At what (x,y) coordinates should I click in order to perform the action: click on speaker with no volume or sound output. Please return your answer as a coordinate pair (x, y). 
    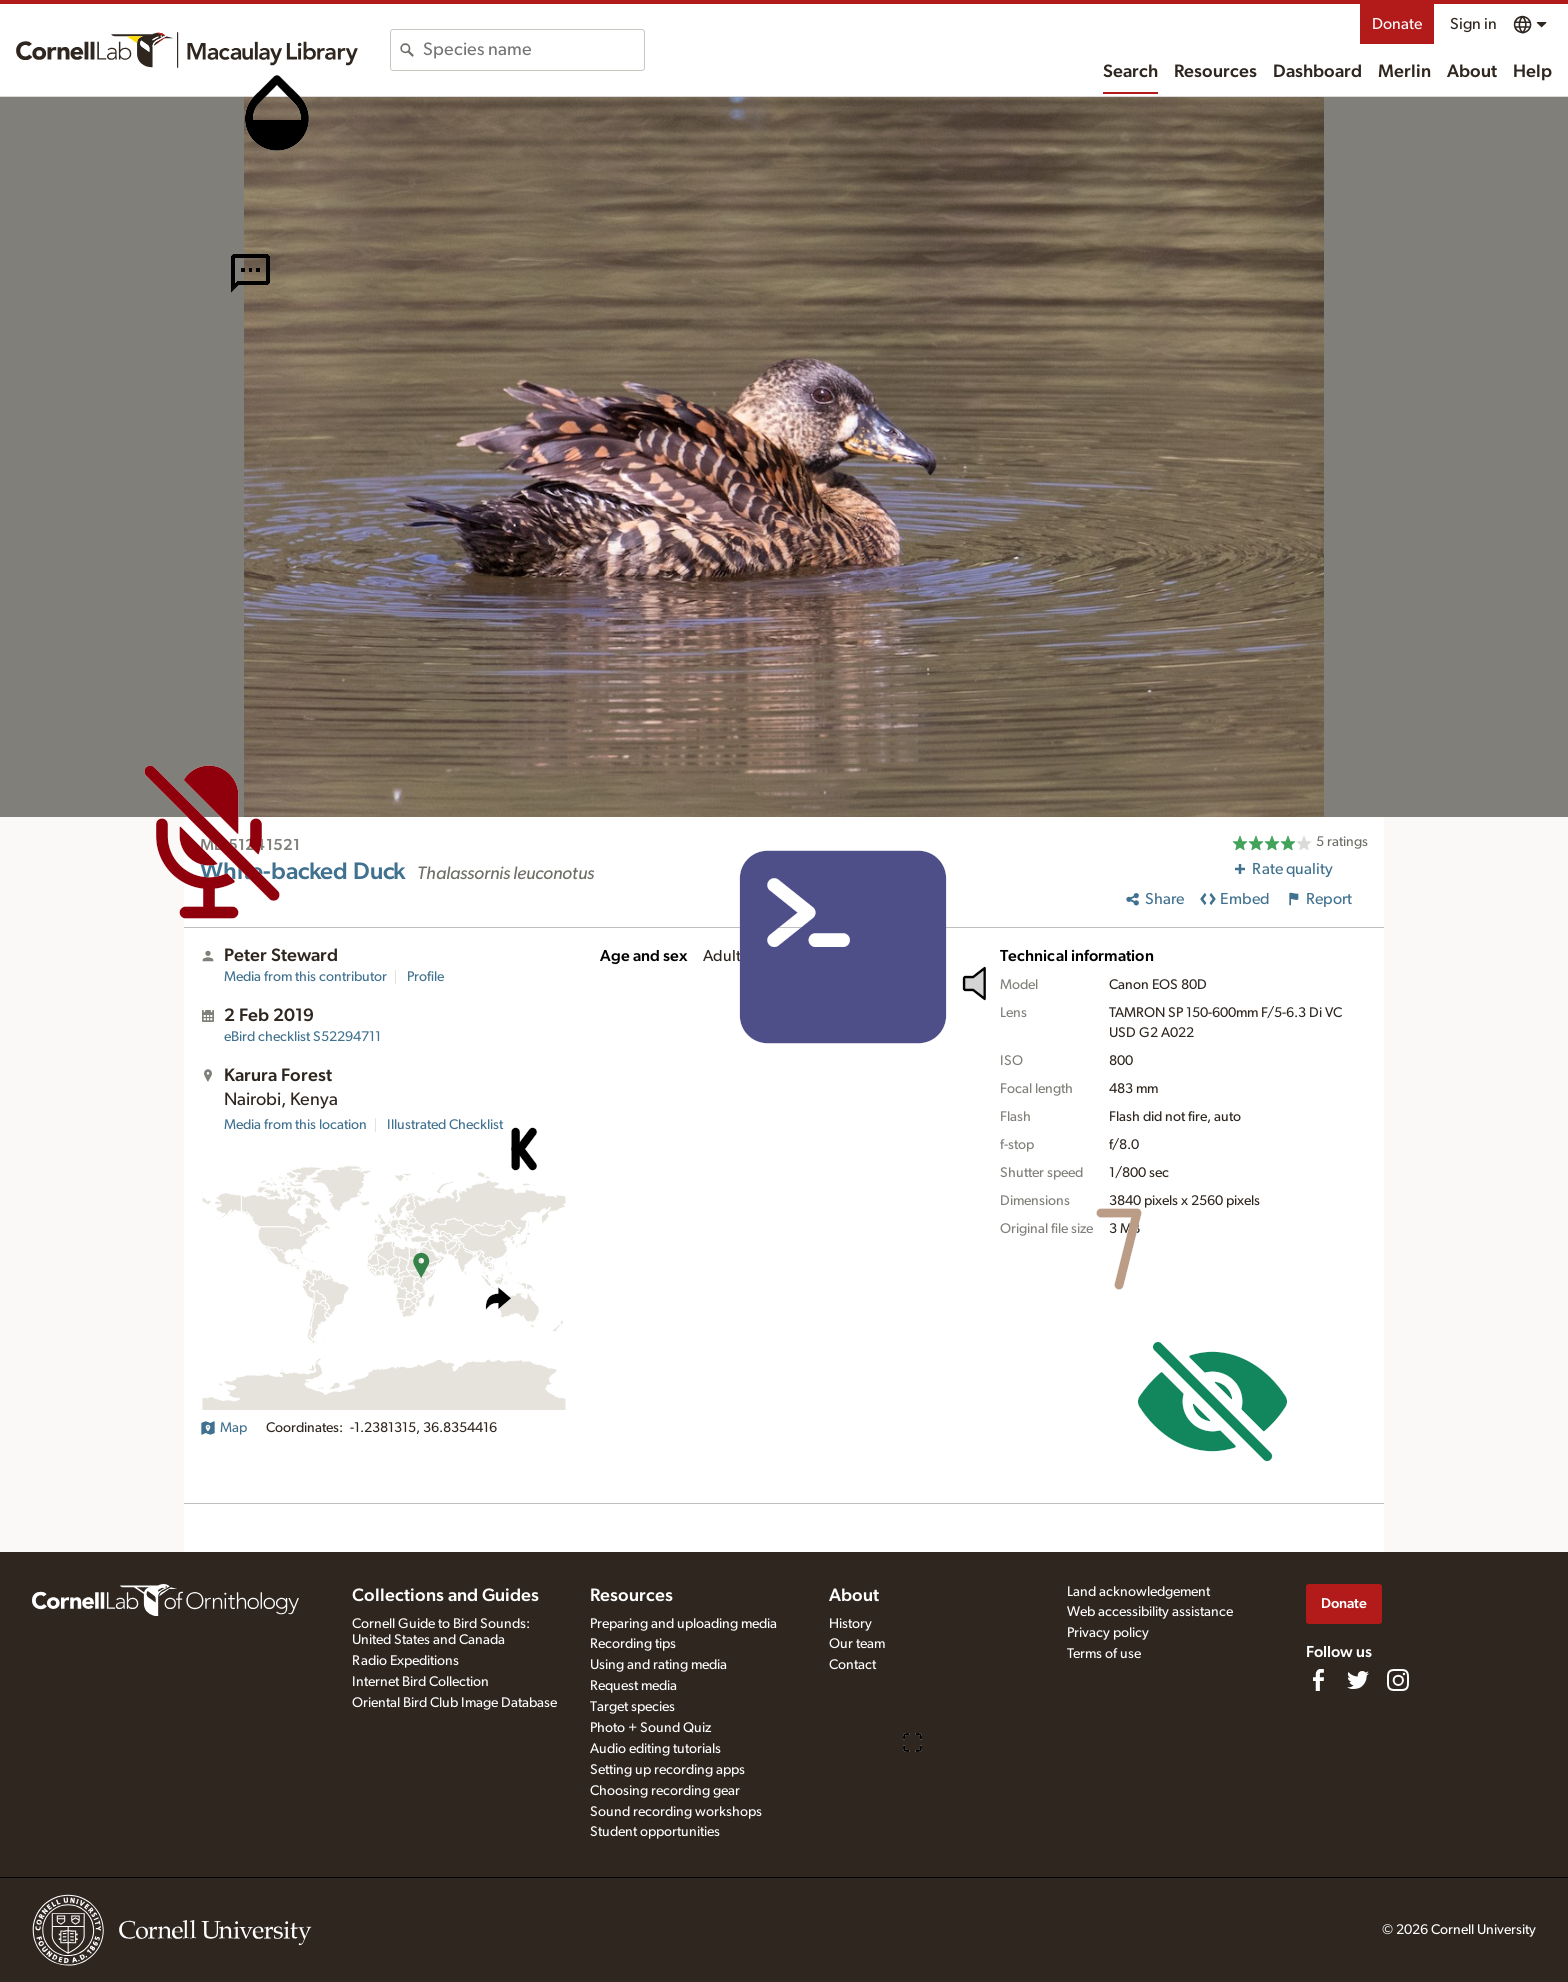
    Looking at the image, I should click on (979, 983).